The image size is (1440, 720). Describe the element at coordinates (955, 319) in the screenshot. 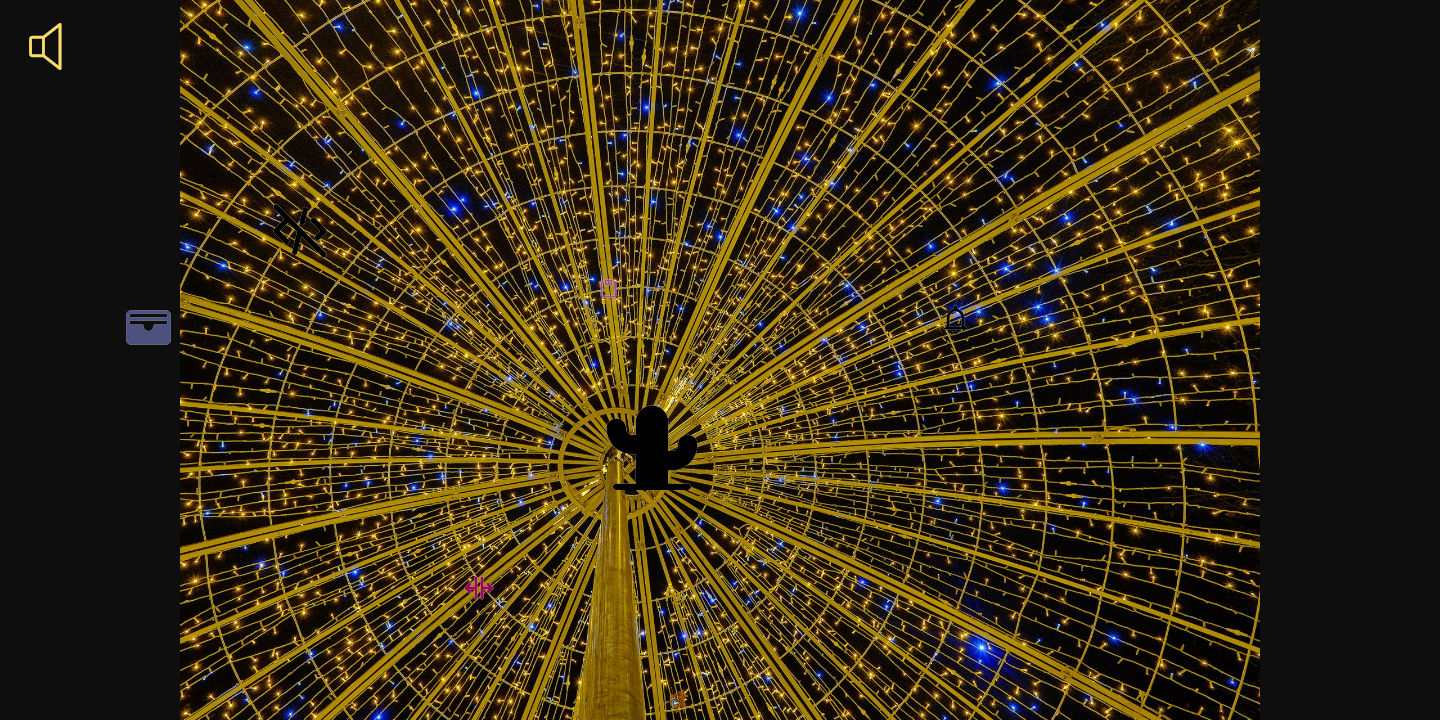

I see `view your notifications` at that location.